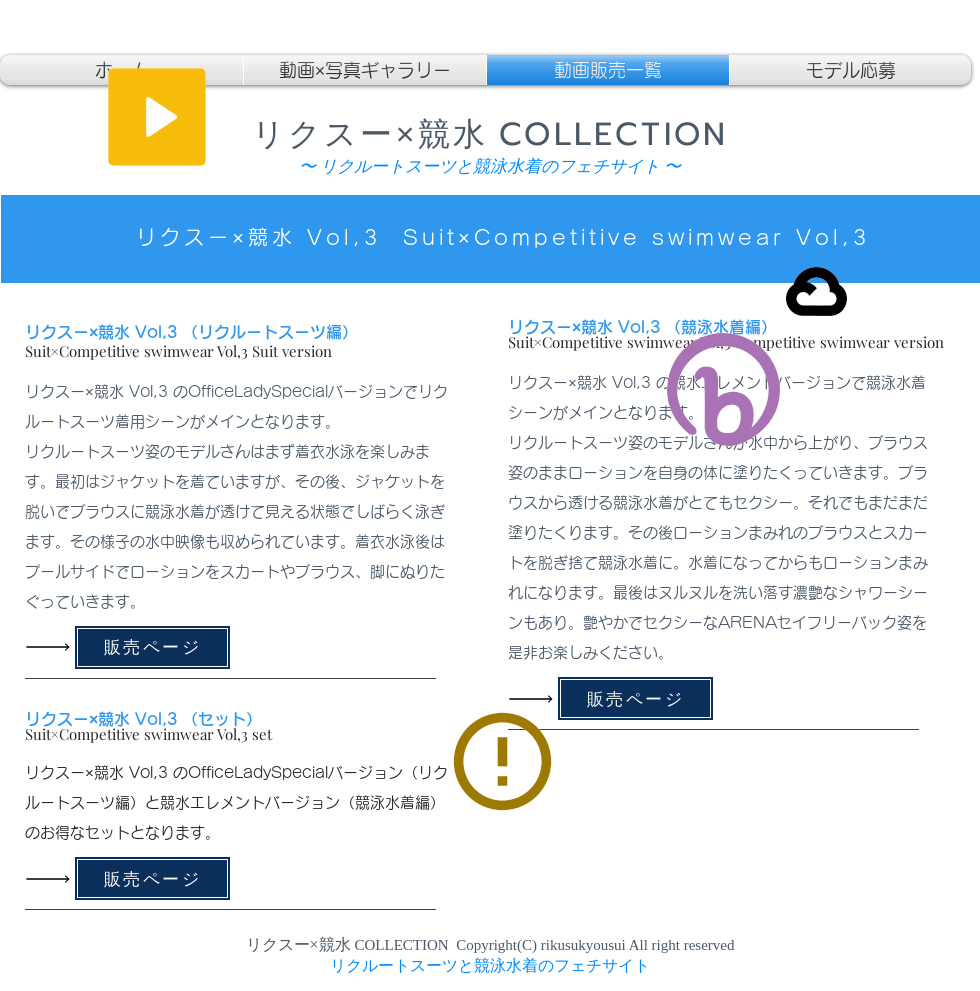 This screenshot has height=991, width=980. I want to click on access Google Cloud services, so click(816, 291).